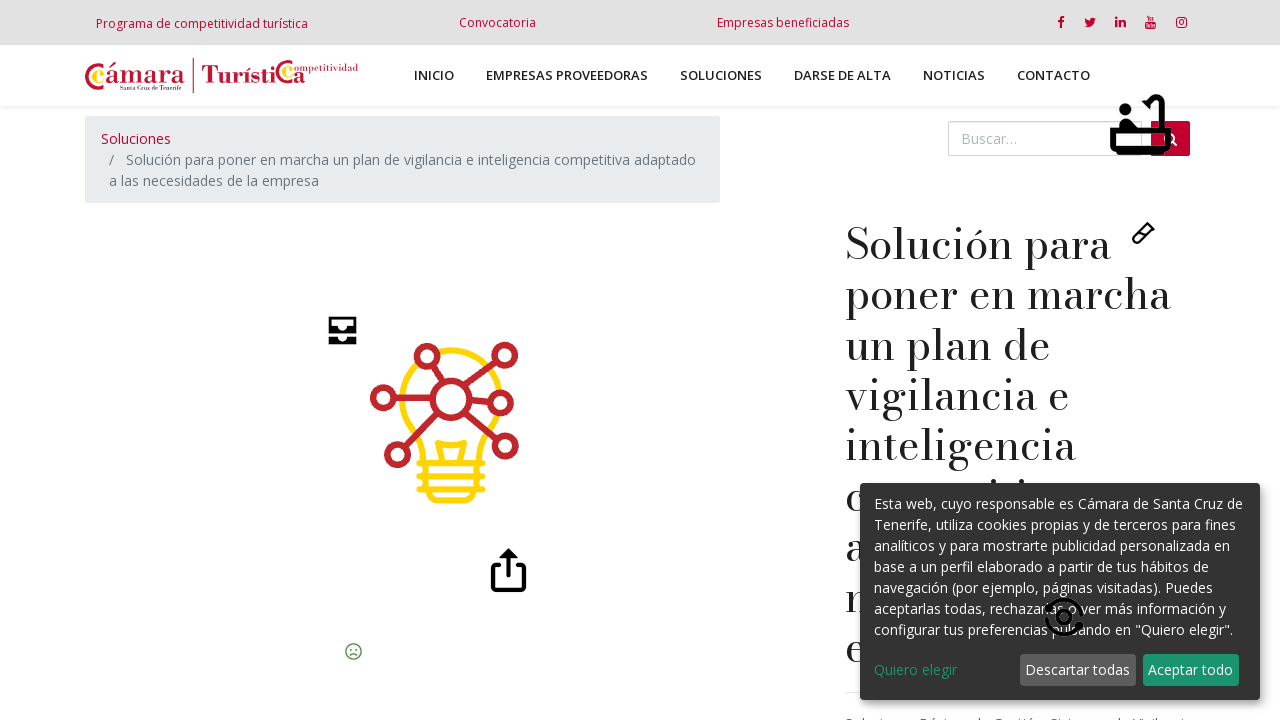 Image resolution: width=1280 pixels, height=720 pixels. I want to click on indicates bathroom amenities available, so click(1140, 124).